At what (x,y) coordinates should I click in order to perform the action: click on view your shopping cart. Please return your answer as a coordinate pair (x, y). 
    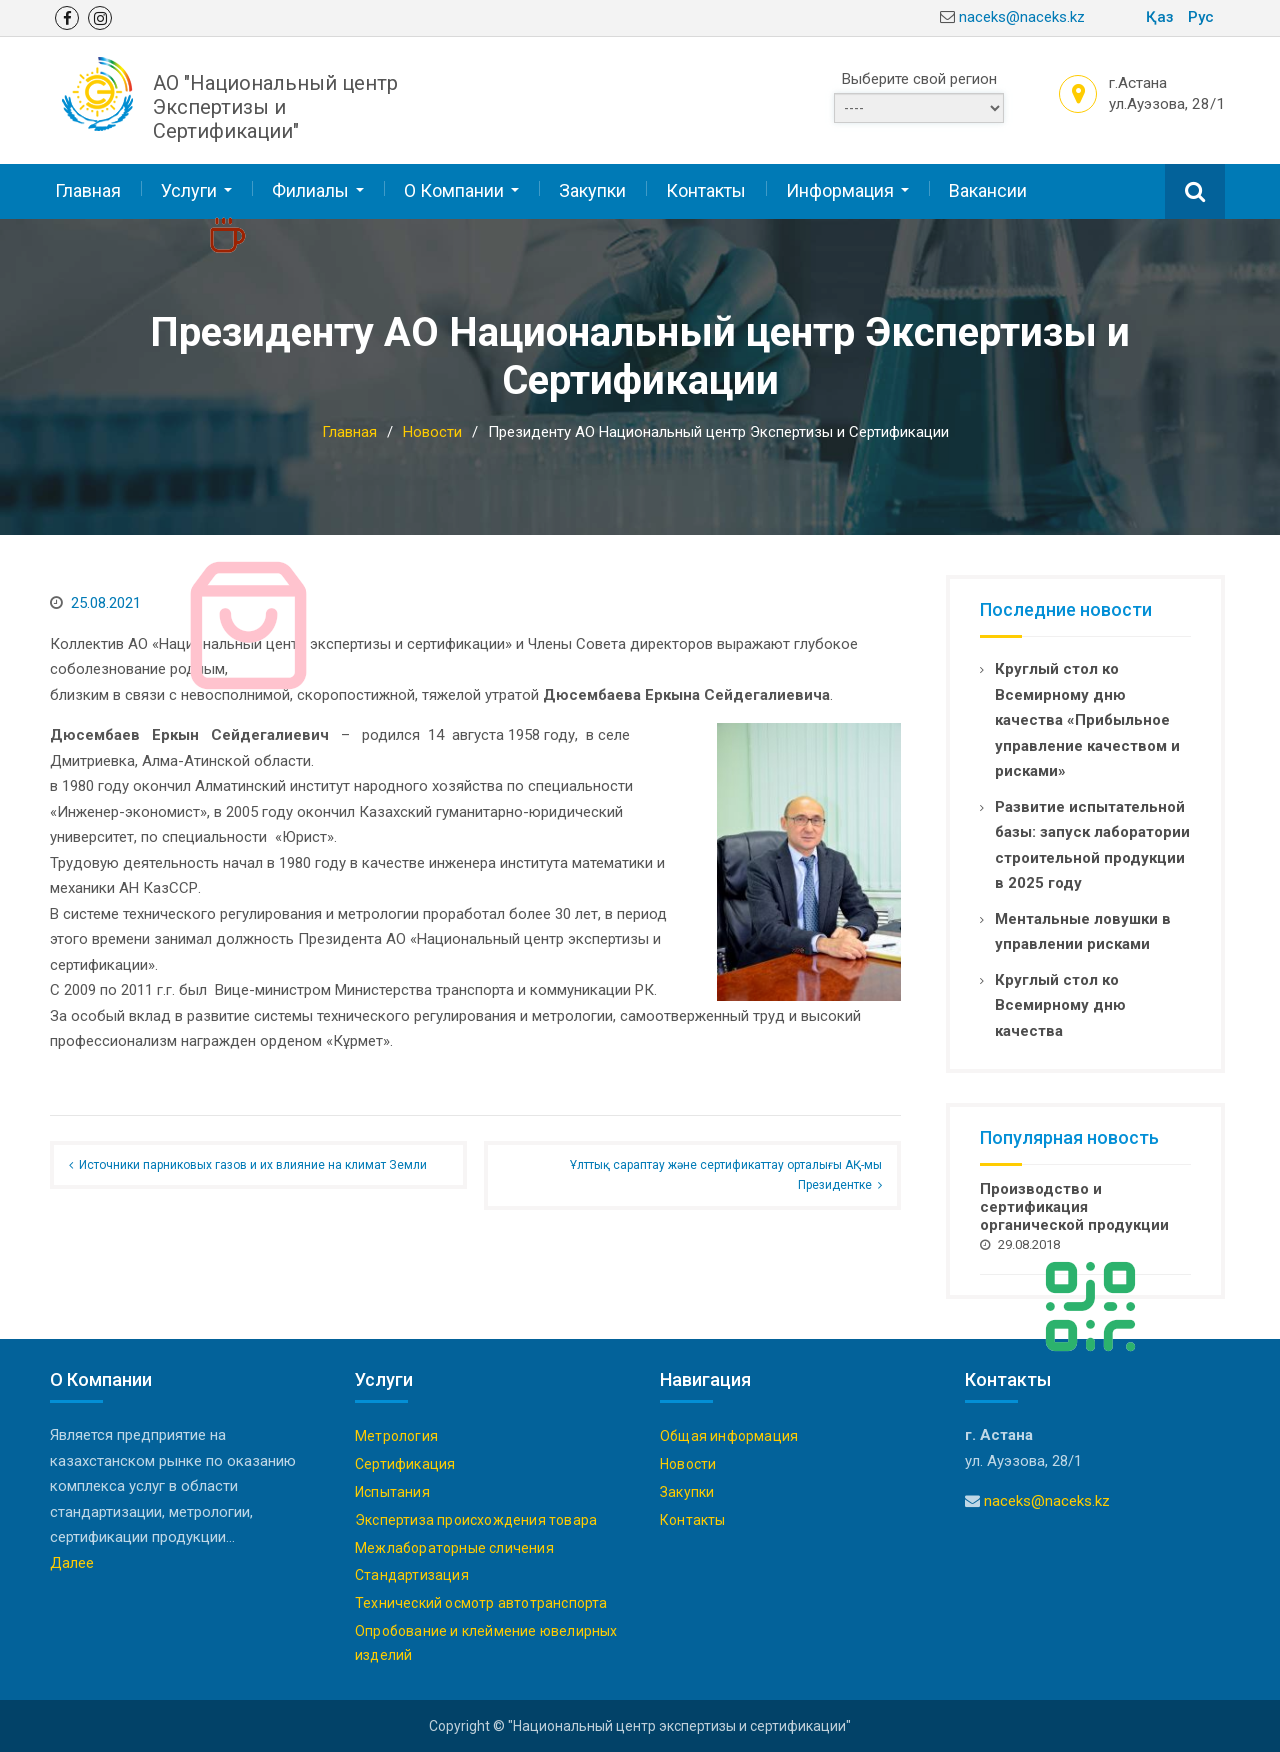
    Looking at the image, I should click on (248, 625).